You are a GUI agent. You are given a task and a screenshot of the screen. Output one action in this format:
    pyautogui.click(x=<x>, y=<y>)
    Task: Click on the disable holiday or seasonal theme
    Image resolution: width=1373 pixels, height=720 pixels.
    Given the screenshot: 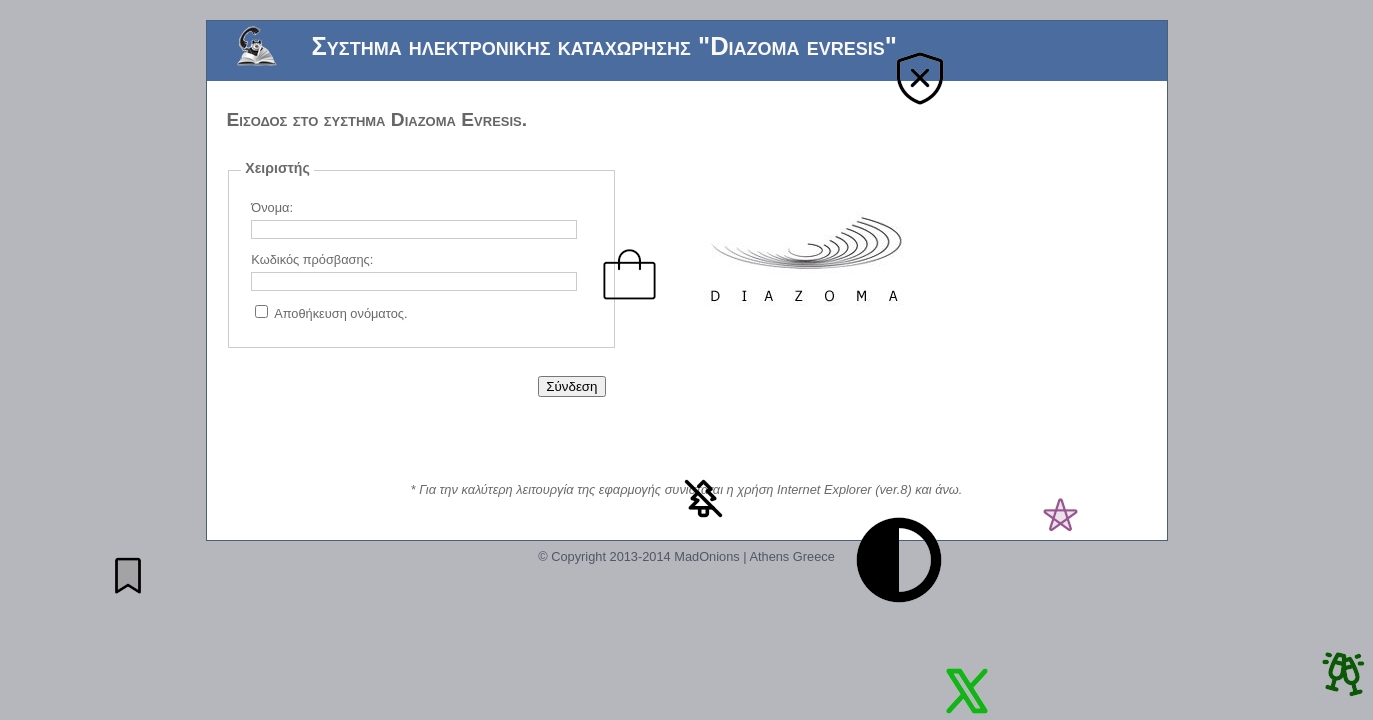 What is the action you would take?
    pyautogui.click(x=703, y=498)
    